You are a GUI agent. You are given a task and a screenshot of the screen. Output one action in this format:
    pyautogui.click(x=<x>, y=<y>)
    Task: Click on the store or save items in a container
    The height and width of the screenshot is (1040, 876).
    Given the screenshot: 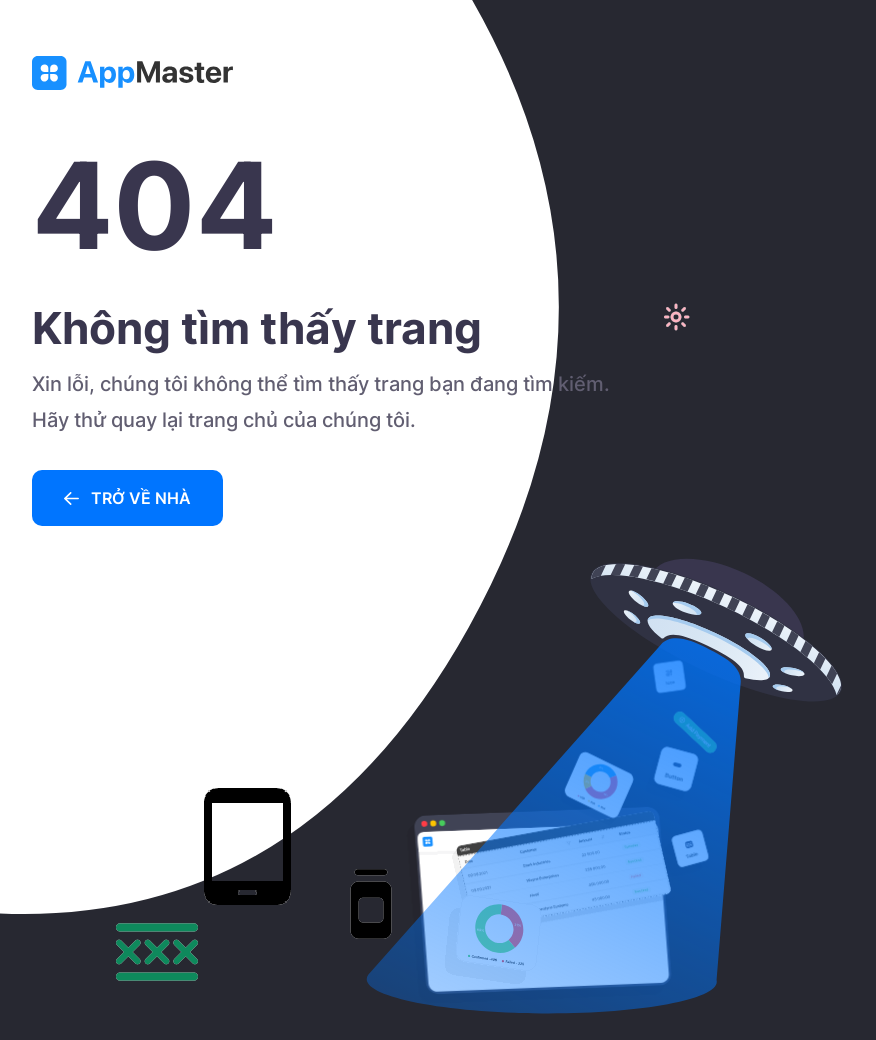 What is the action you would take?
    pyautogui.click(x=371, y=906)
    